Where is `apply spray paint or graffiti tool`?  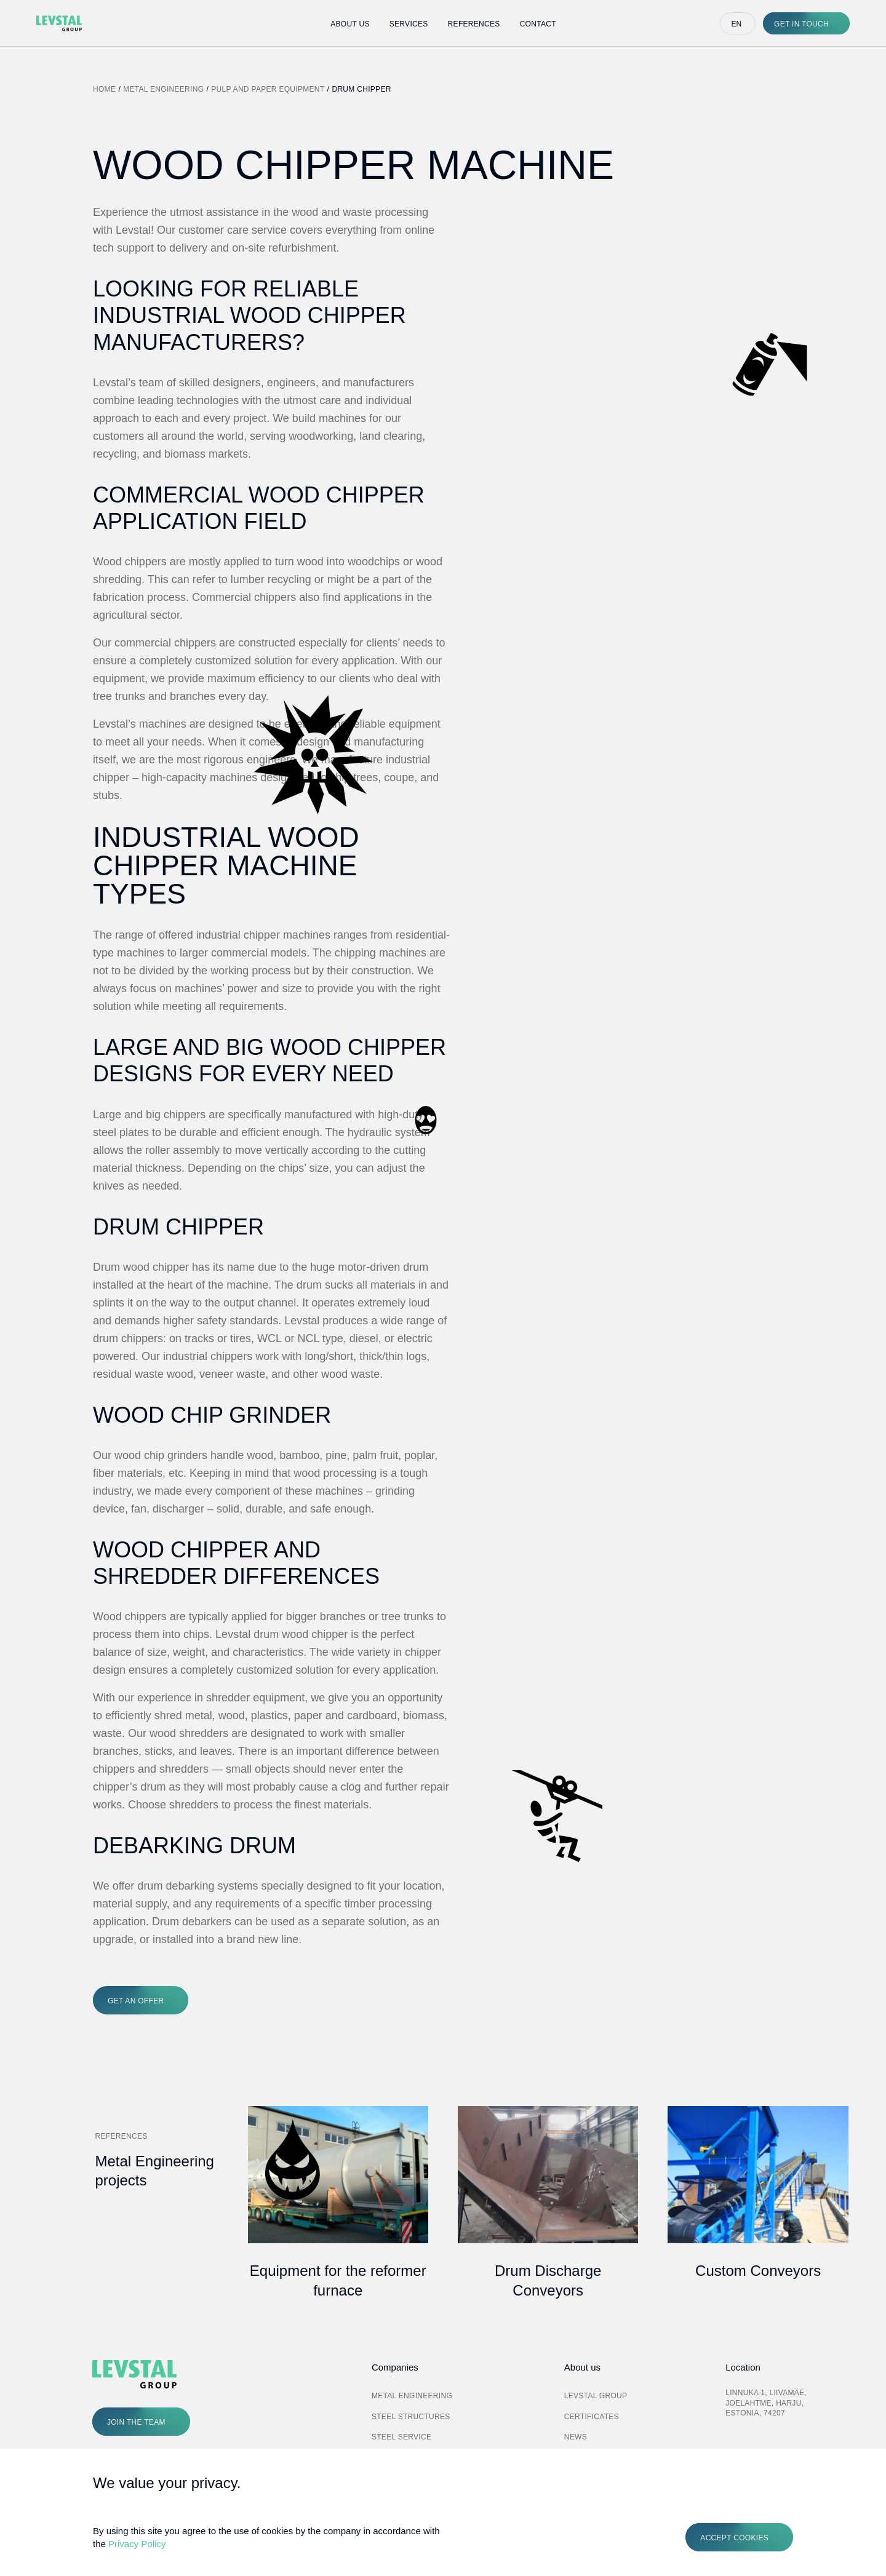
apply spray paint or graffiti tool is located at coordinates (769, 366).